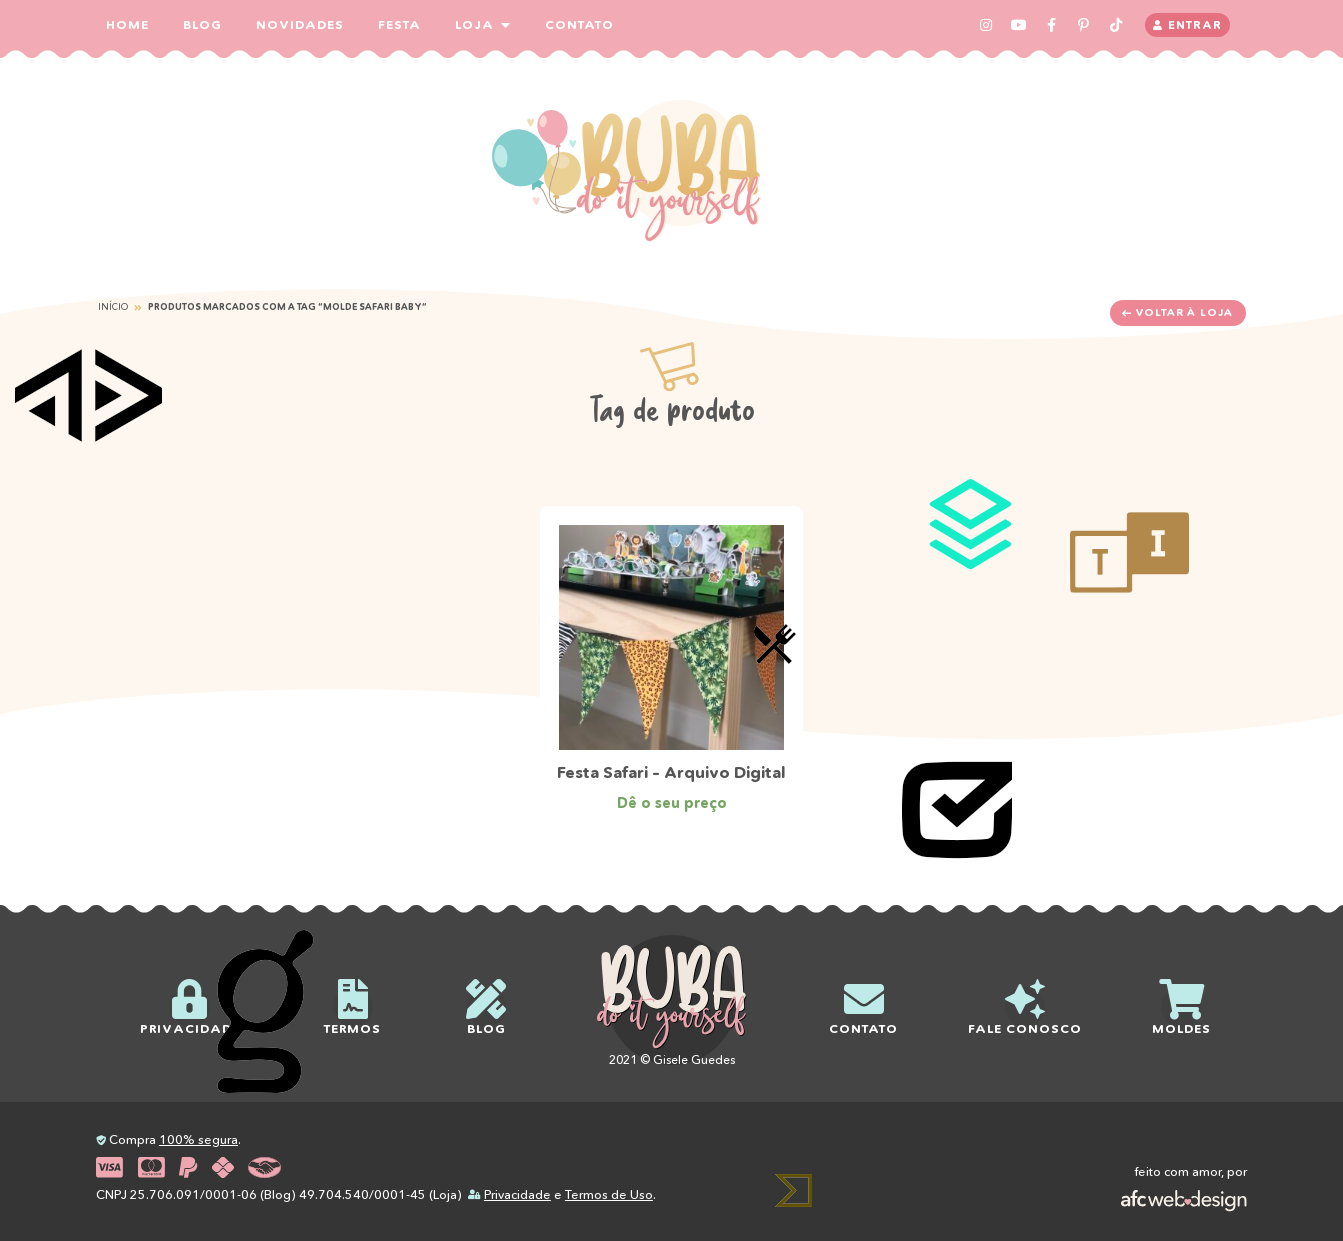  Describe the element at coordinates (970, 525) in the screenshot. I see `view stacked layers or content` at that location.